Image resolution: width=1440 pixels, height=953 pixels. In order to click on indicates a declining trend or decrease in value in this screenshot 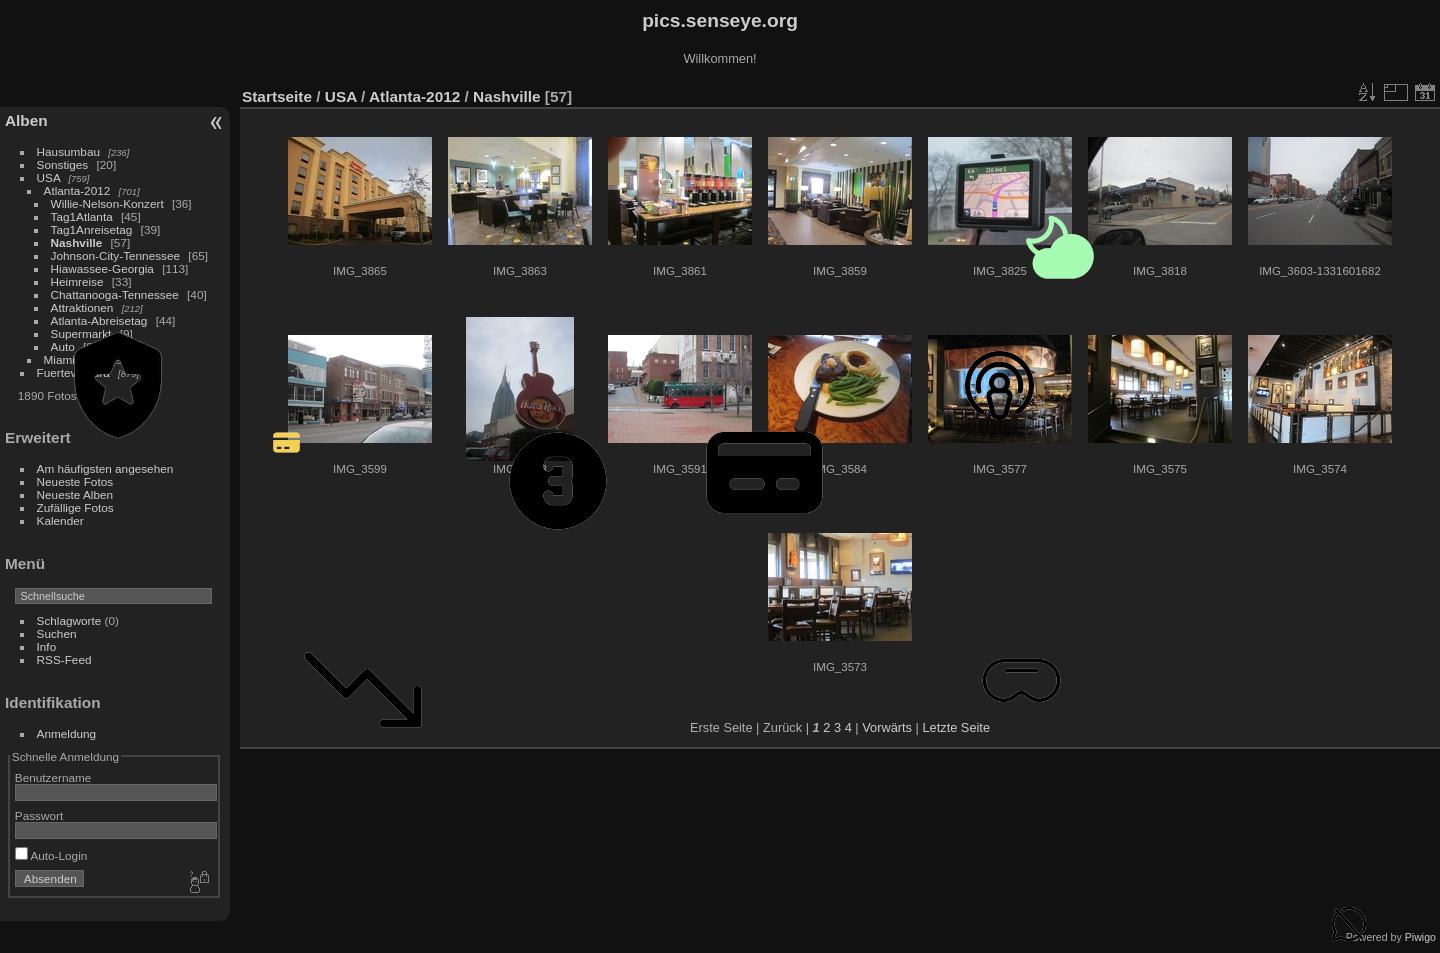, I will do `click(363, 690)`.